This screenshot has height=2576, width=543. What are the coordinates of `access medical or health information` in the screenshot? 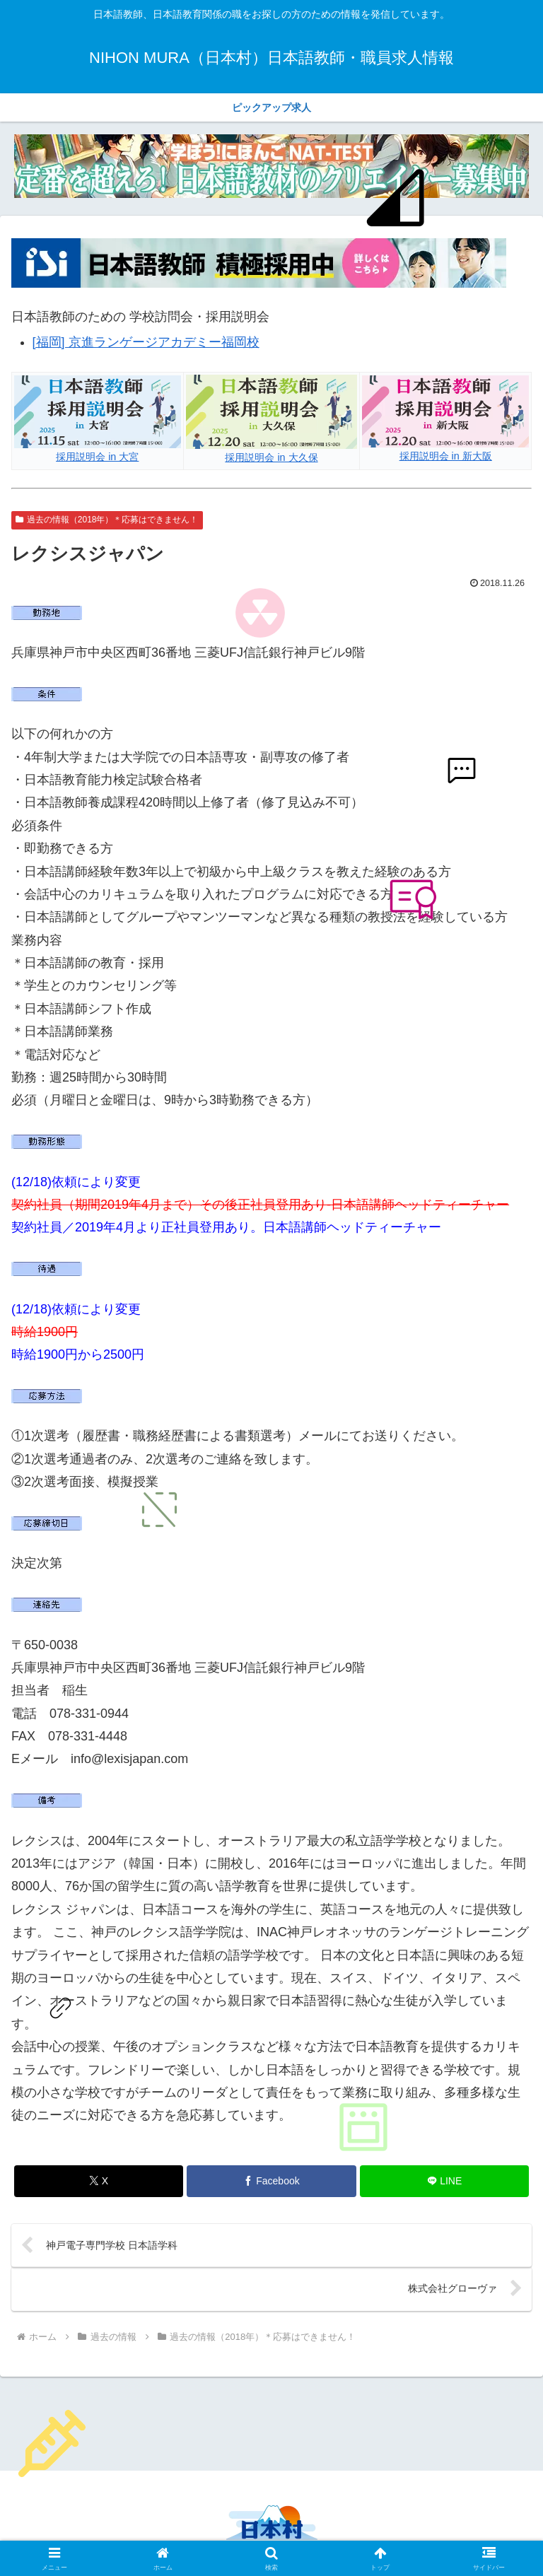 It's located at (52, 2443).